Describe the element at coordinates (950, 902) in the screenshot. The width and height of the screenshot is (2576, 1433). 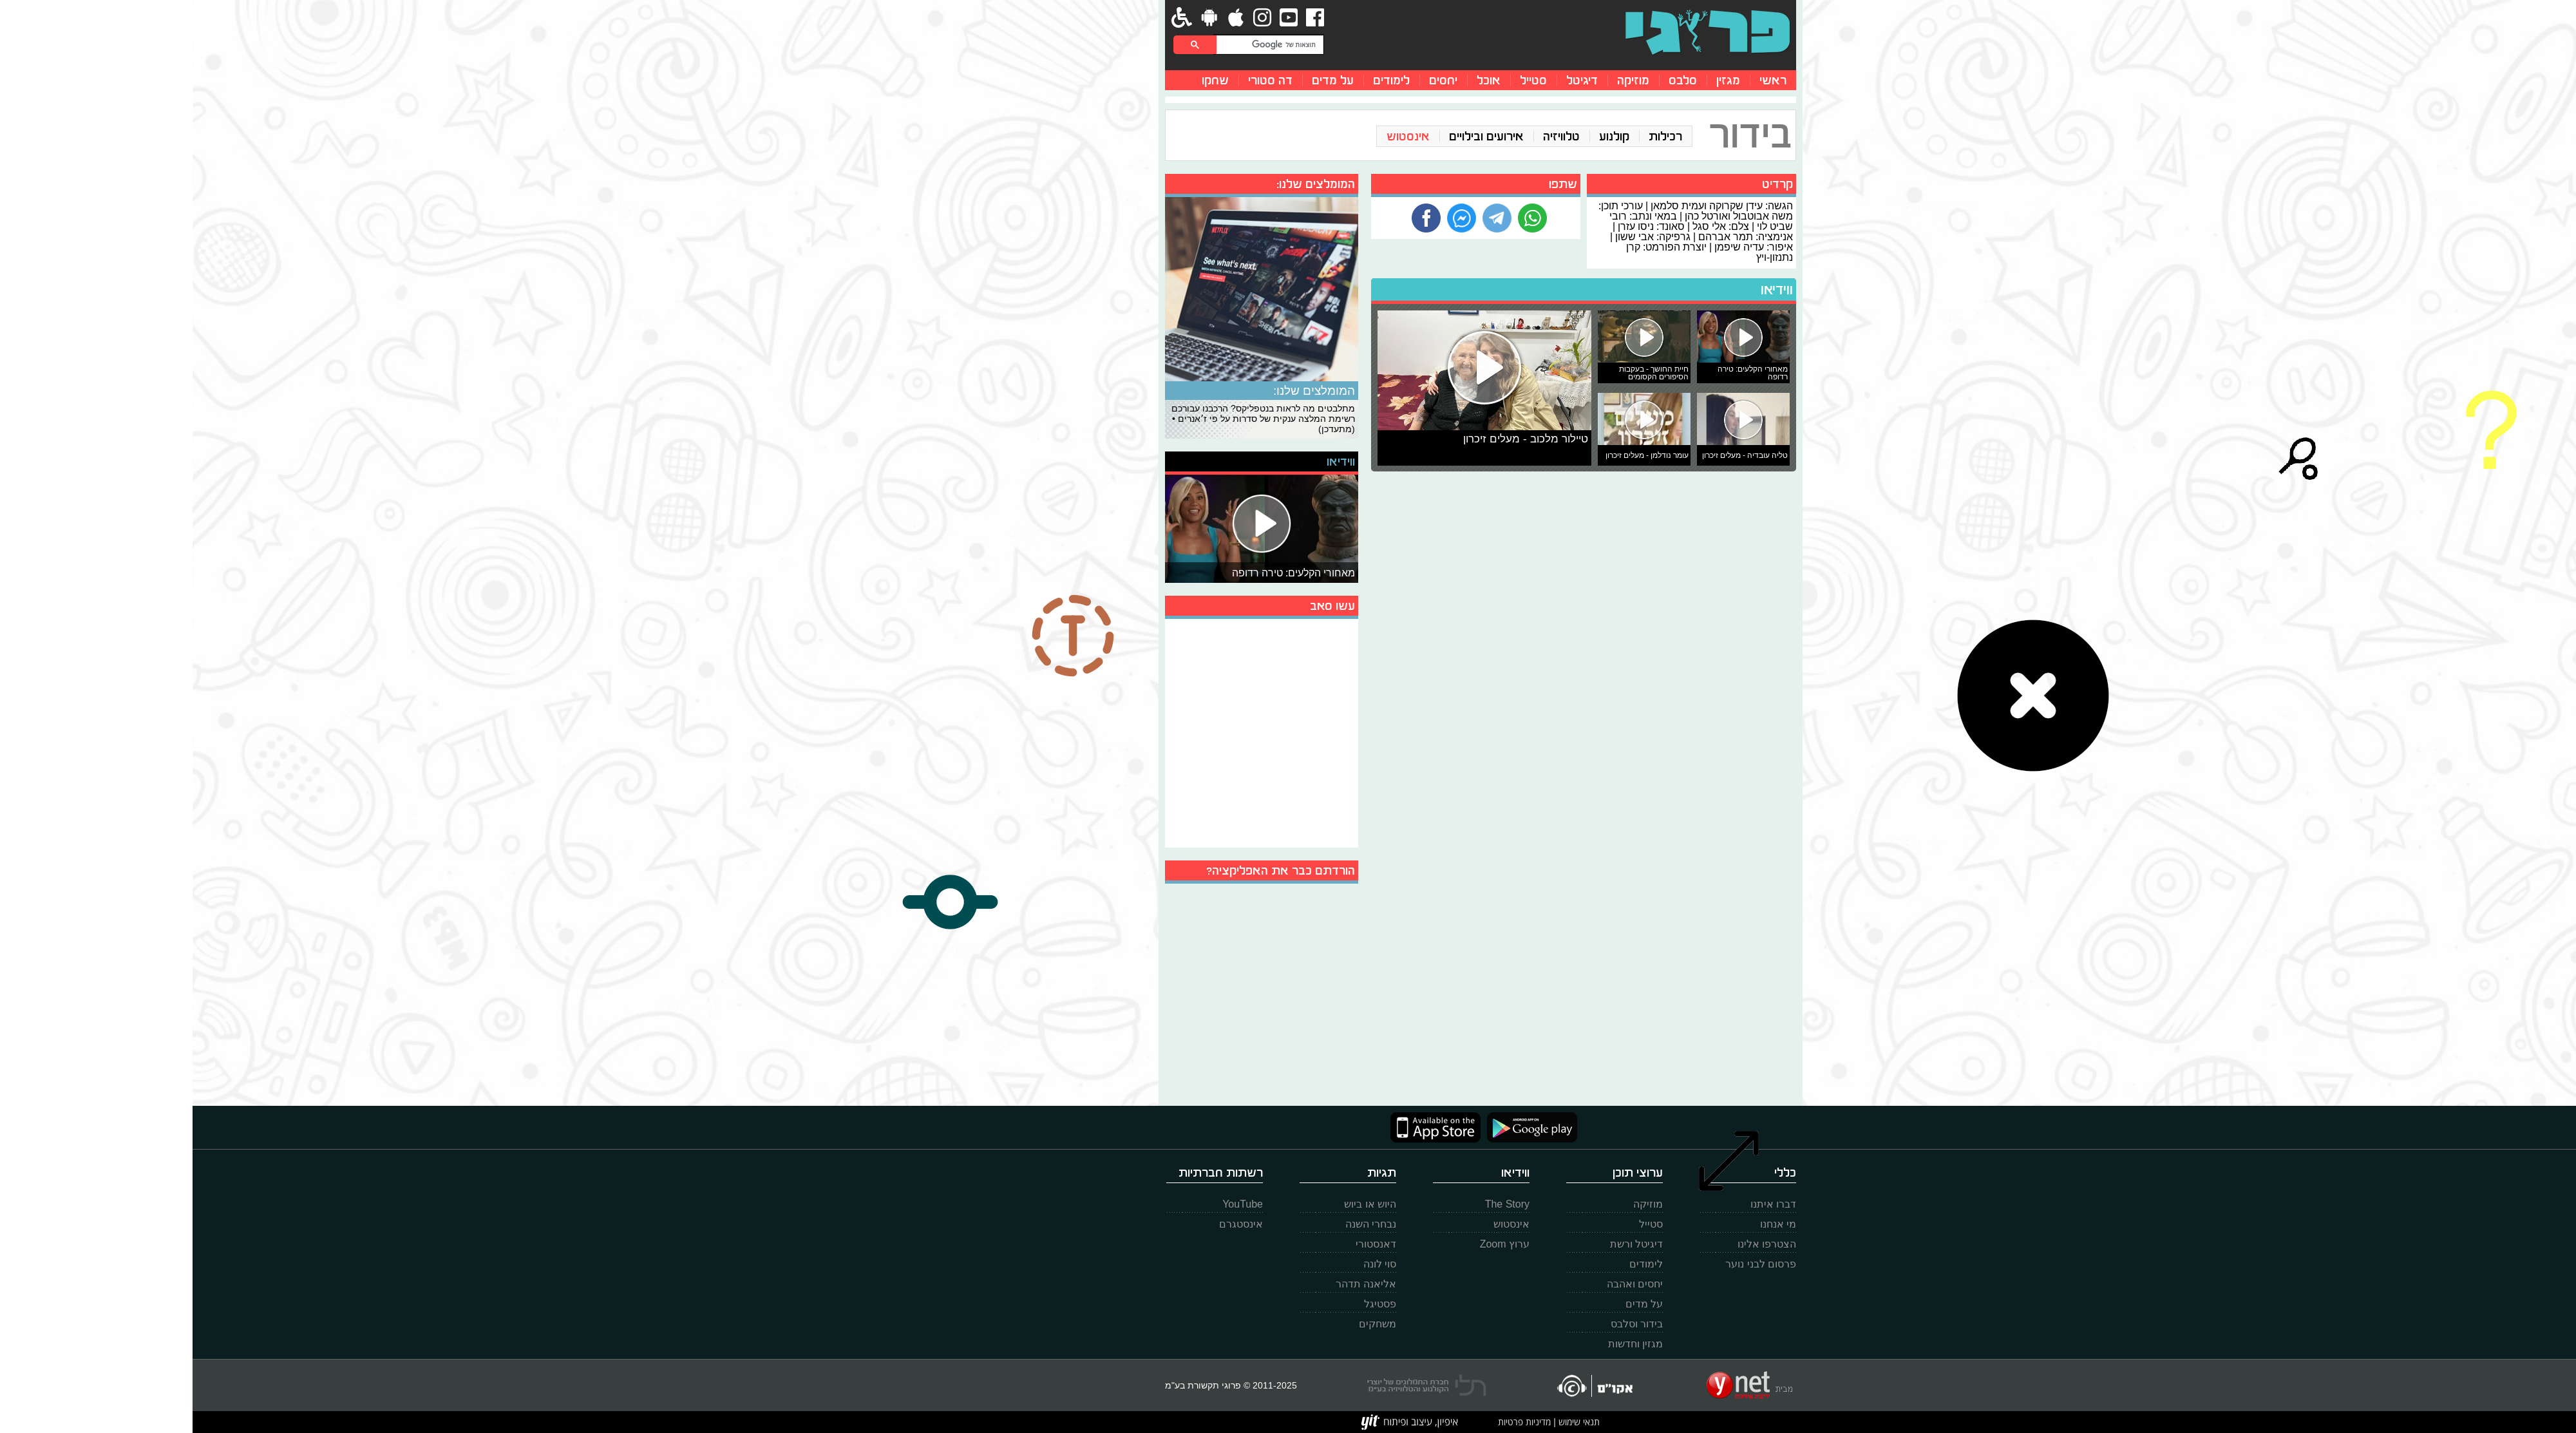
I see `view commit details in version control` at that location.